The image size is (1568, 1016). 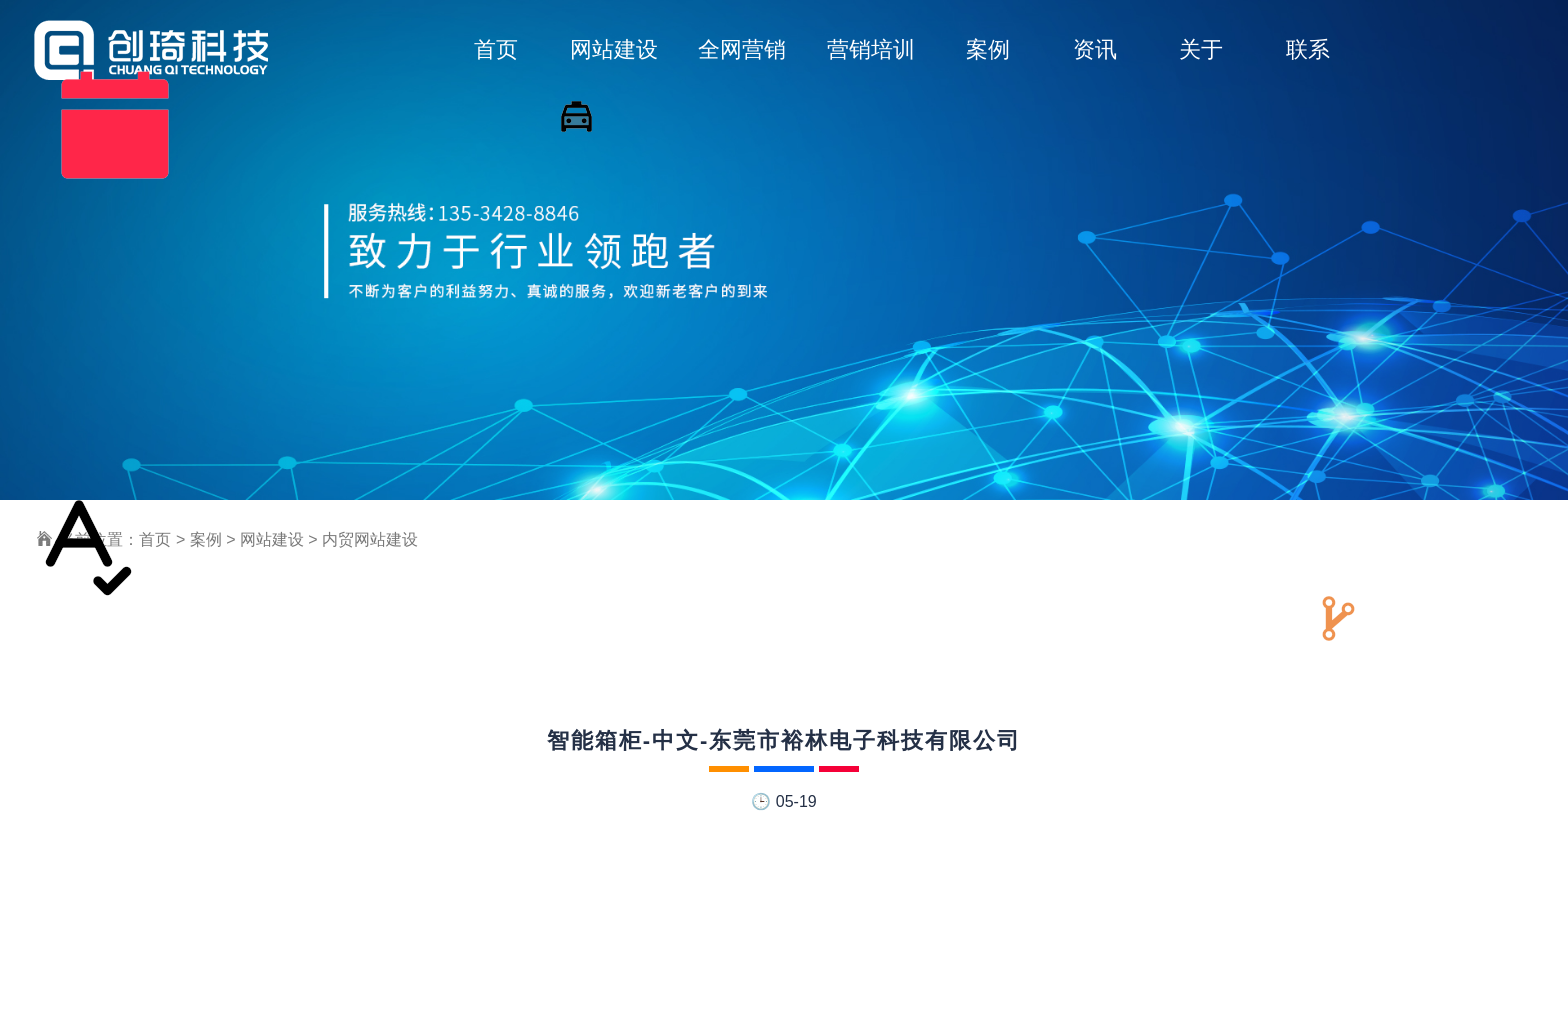 What do you see at coordinates (115, 125) in the screenshot?
I see `view calendar with no events` at bounding box center [115, 125].